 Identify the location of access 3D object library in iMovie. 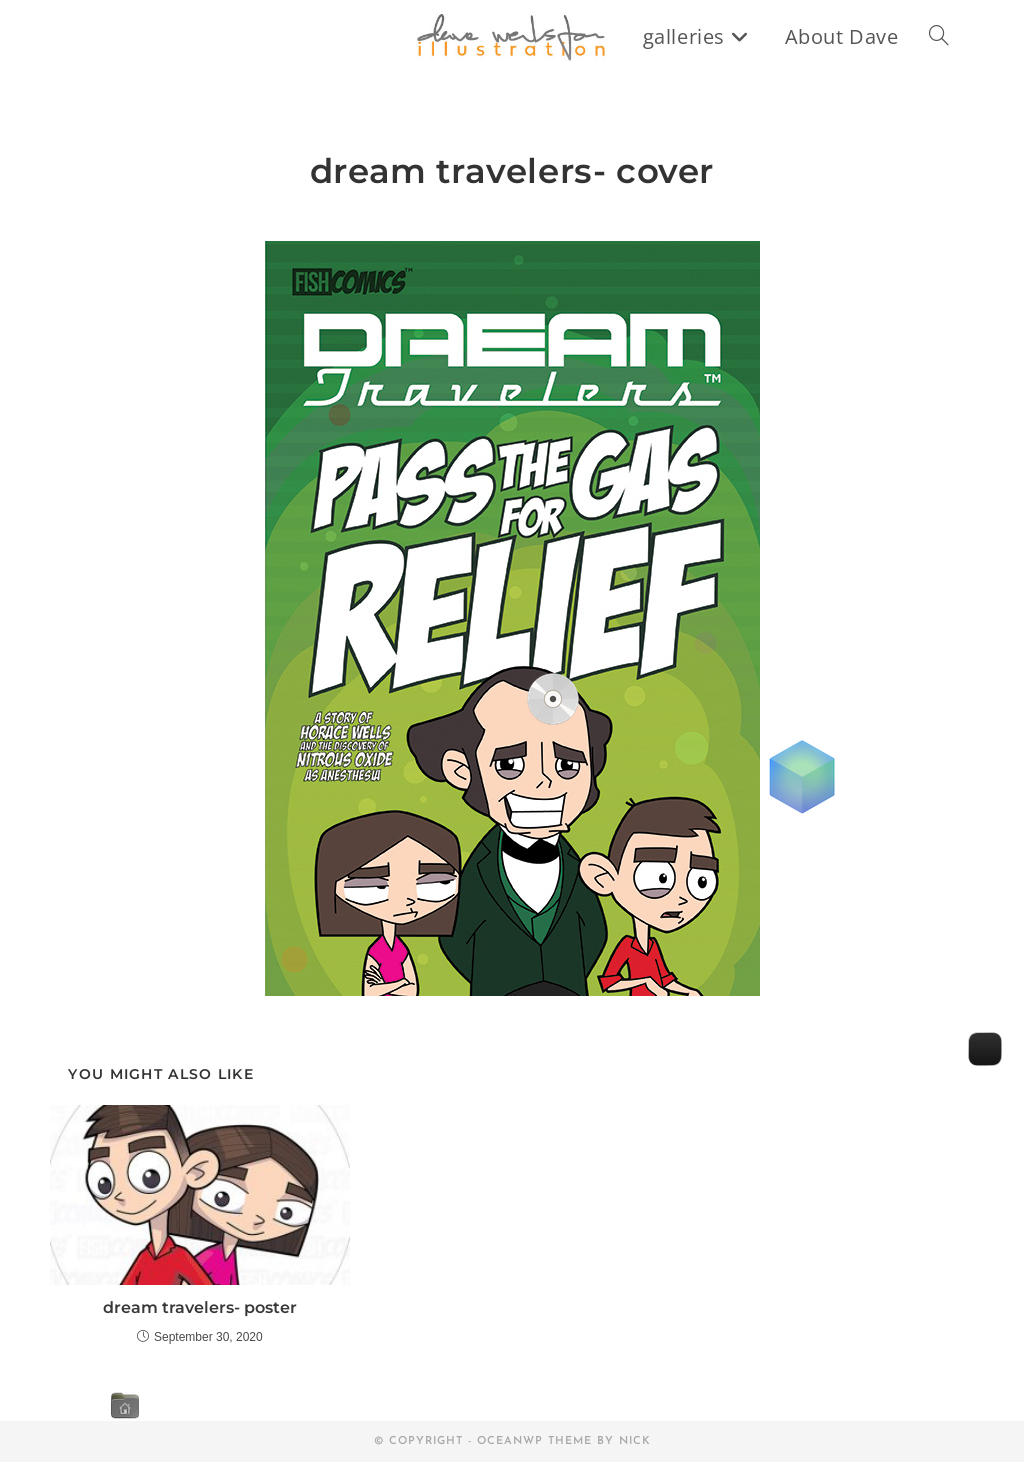
(802, 777).